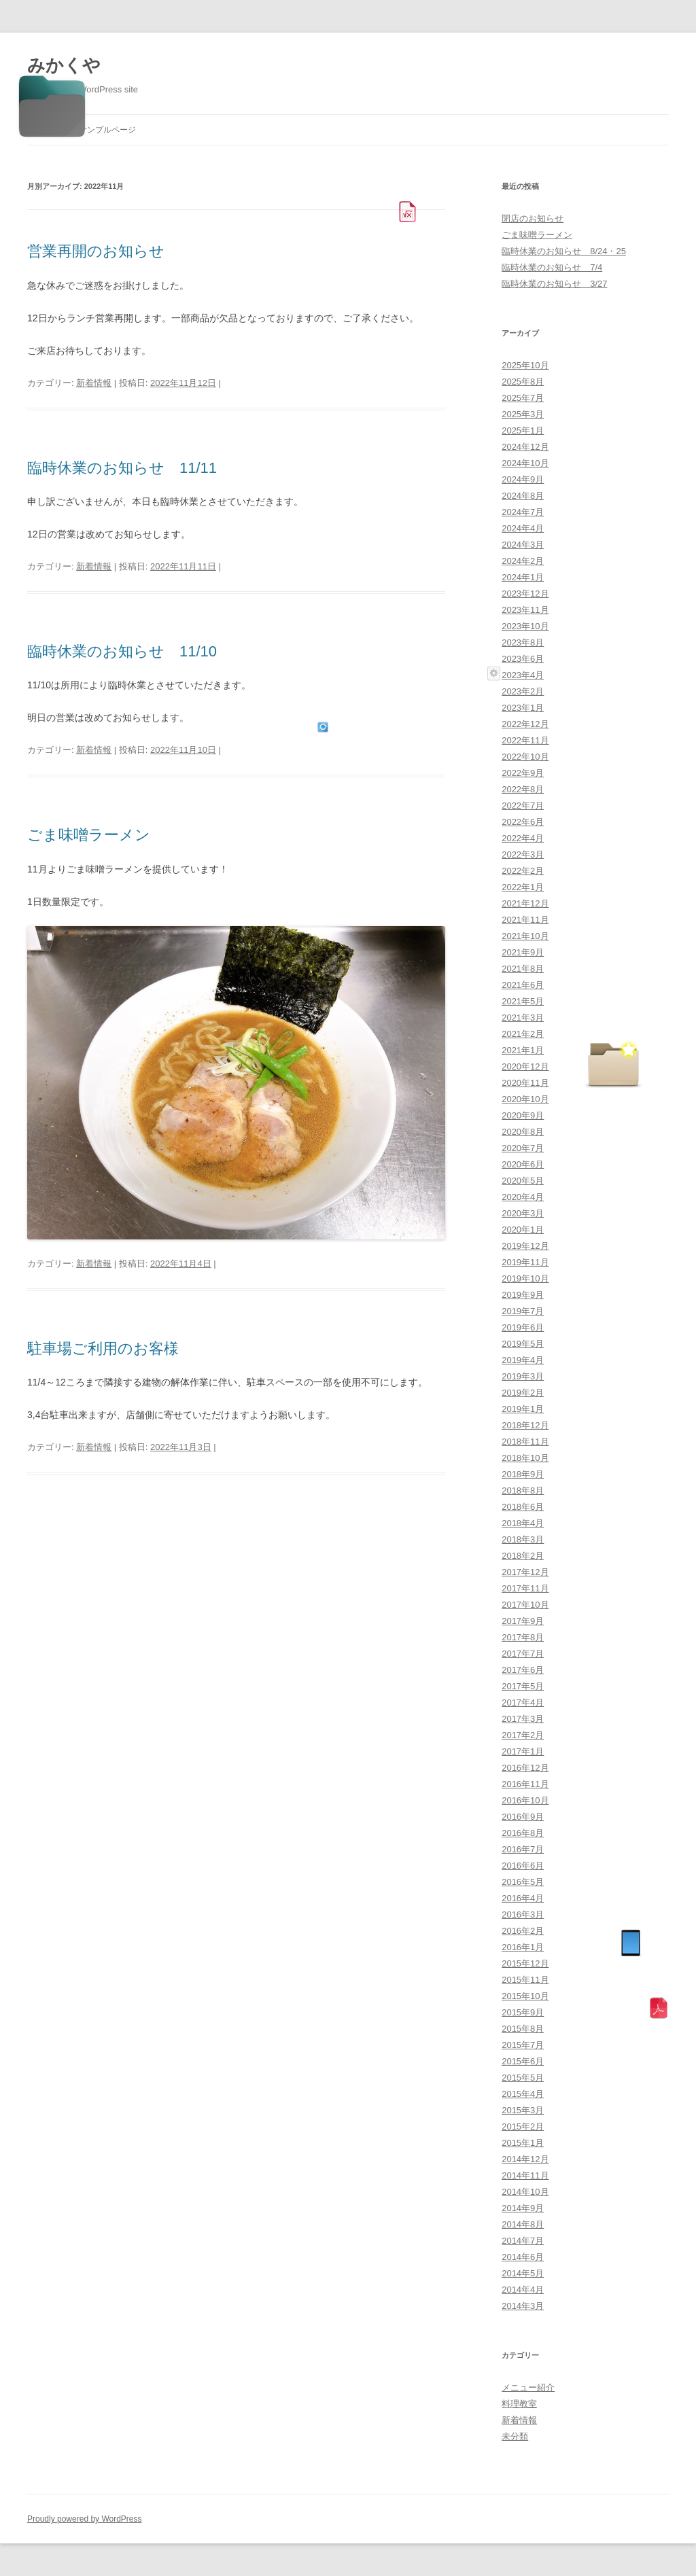 The height and width of the screenshot is (2576, 696). I want to click on a desktop application shortcut file, so click(493, 673).